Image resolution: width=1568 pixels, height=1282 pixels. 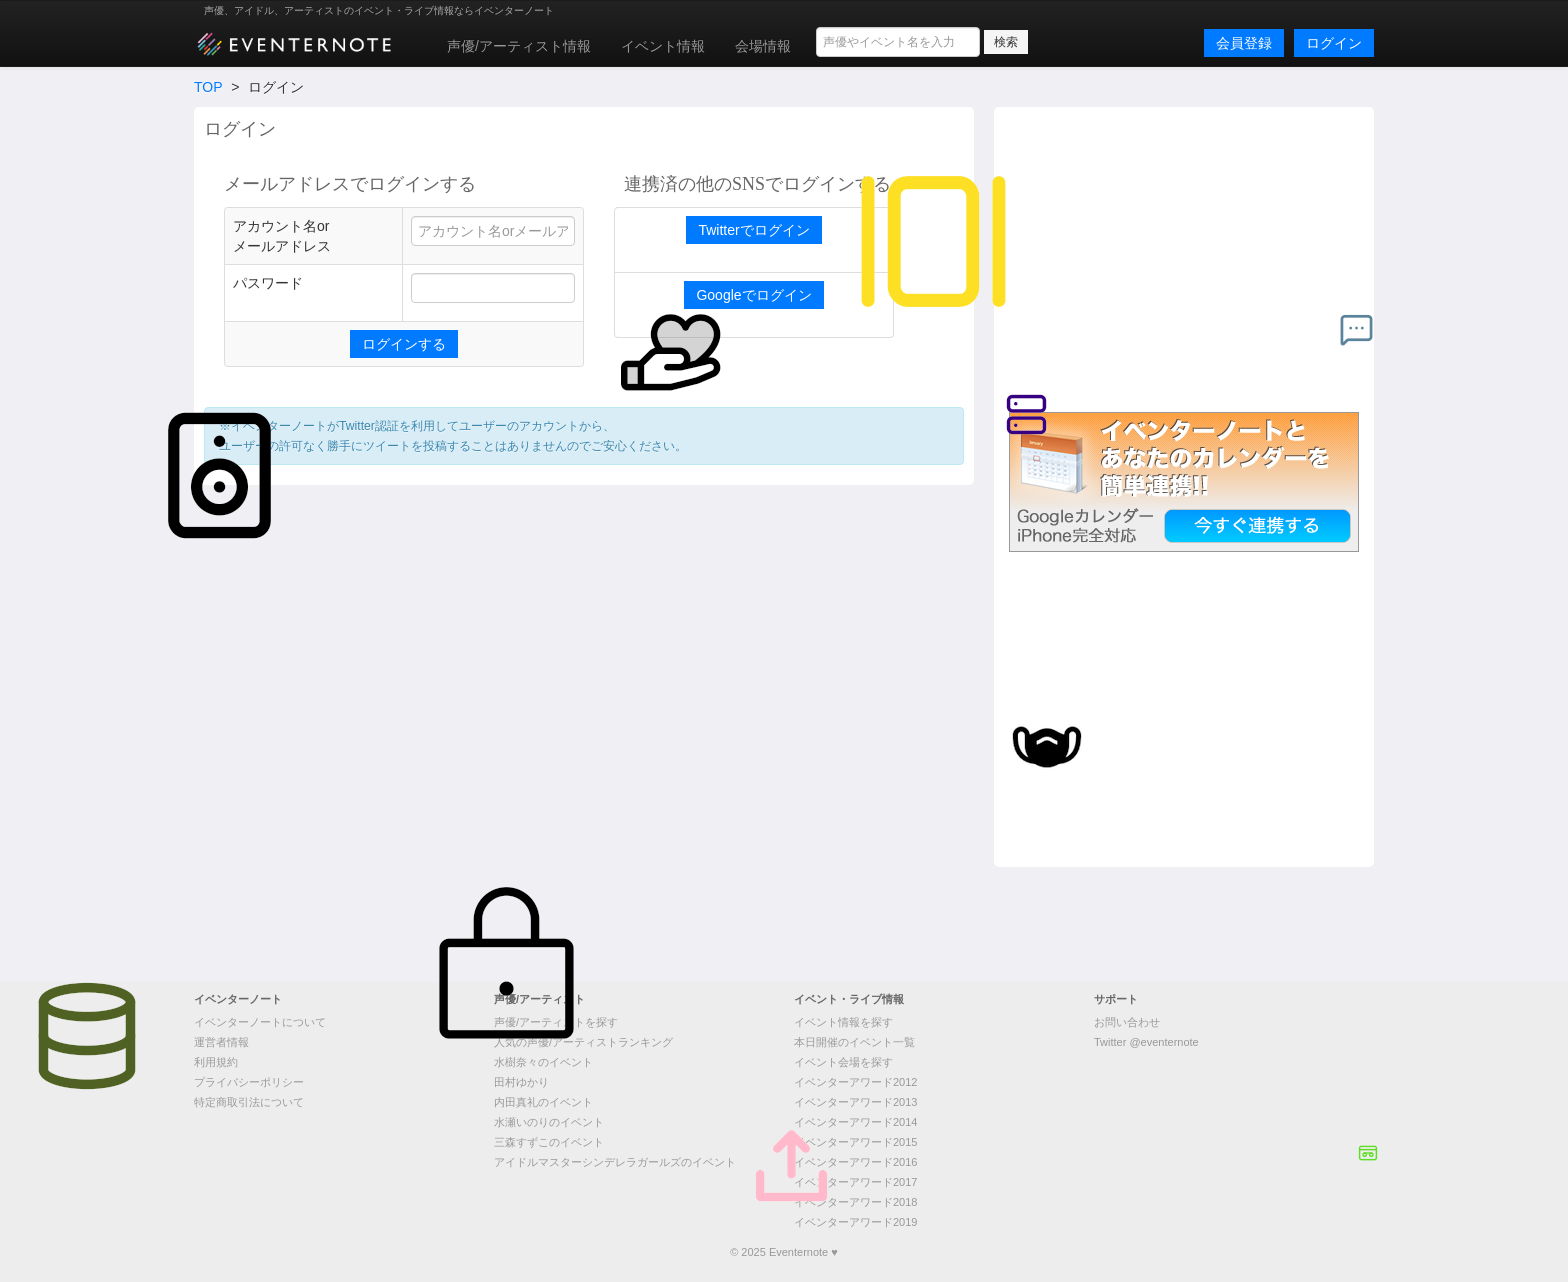 I want to click on donate or give to charity, so click(x=674, y=354).